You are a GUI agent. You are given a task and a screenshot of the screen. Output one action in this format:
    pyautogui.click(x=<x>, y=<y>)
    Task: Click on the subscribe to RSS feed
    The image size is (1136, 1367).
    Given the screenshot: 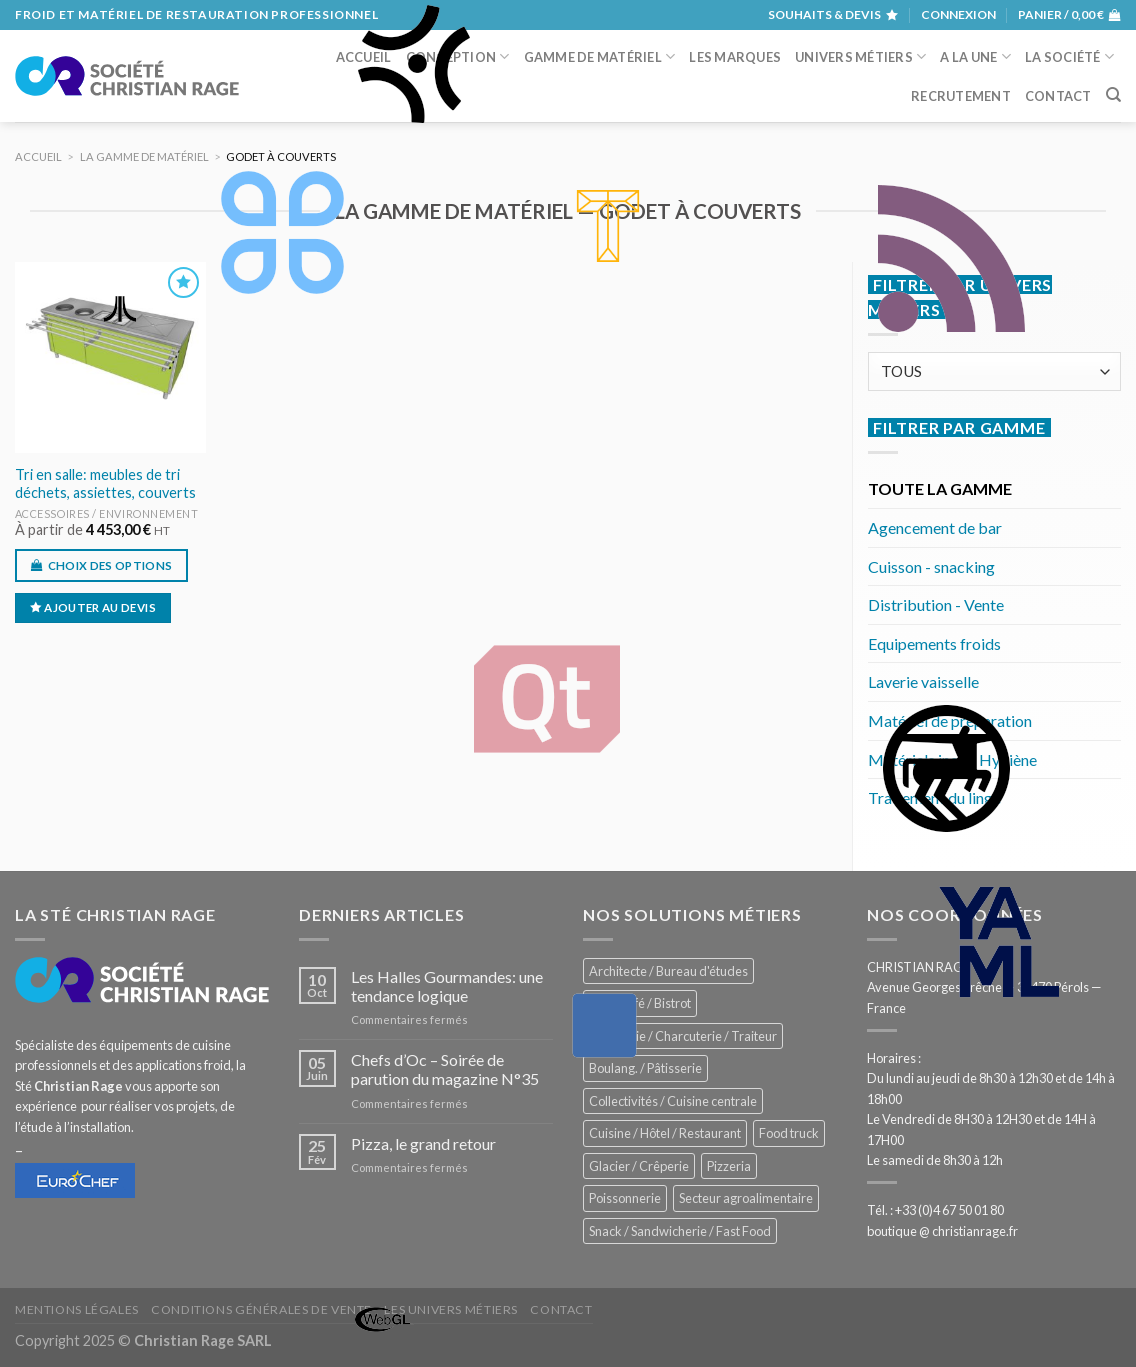 What is the action you would take?
    pyautogui.click(x=951, y=258)
    